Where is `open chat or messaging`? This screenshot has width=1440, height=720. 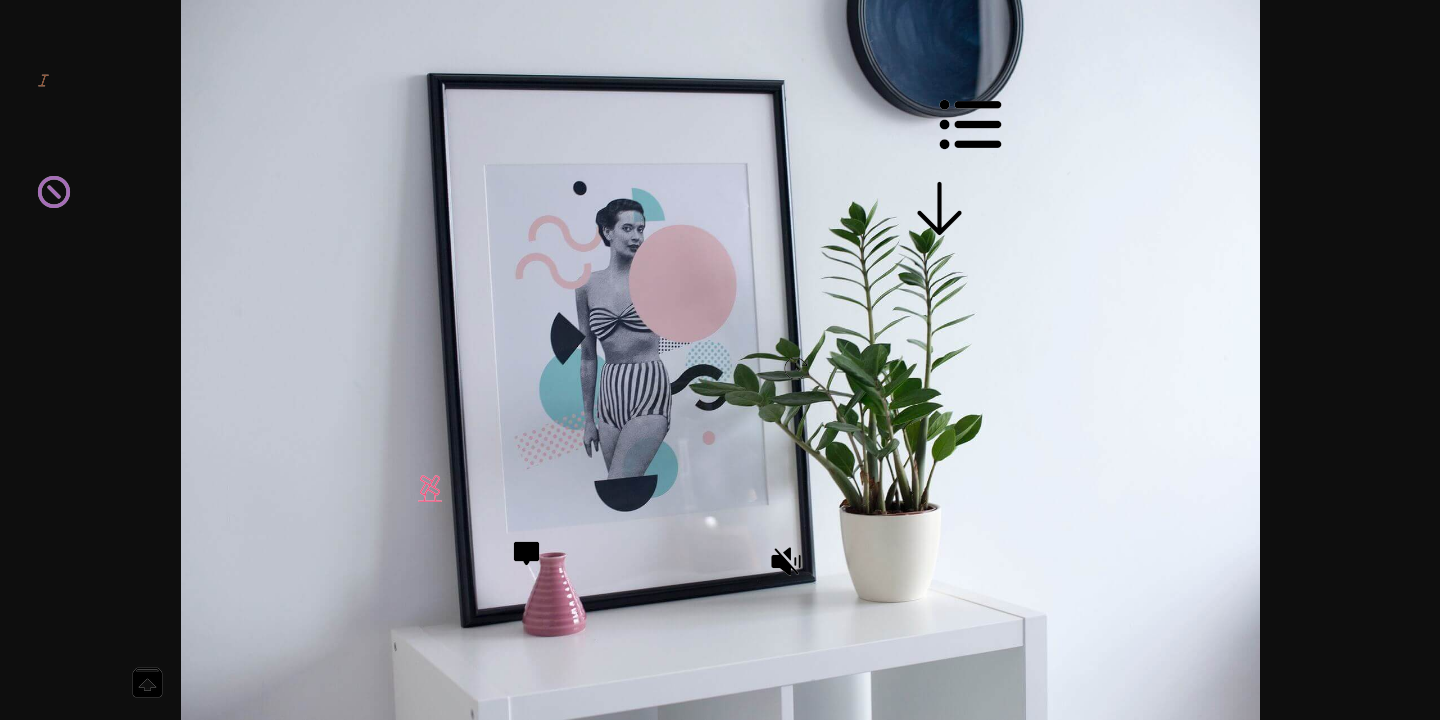 open chat or messaging is located at coordinates (526, 552).